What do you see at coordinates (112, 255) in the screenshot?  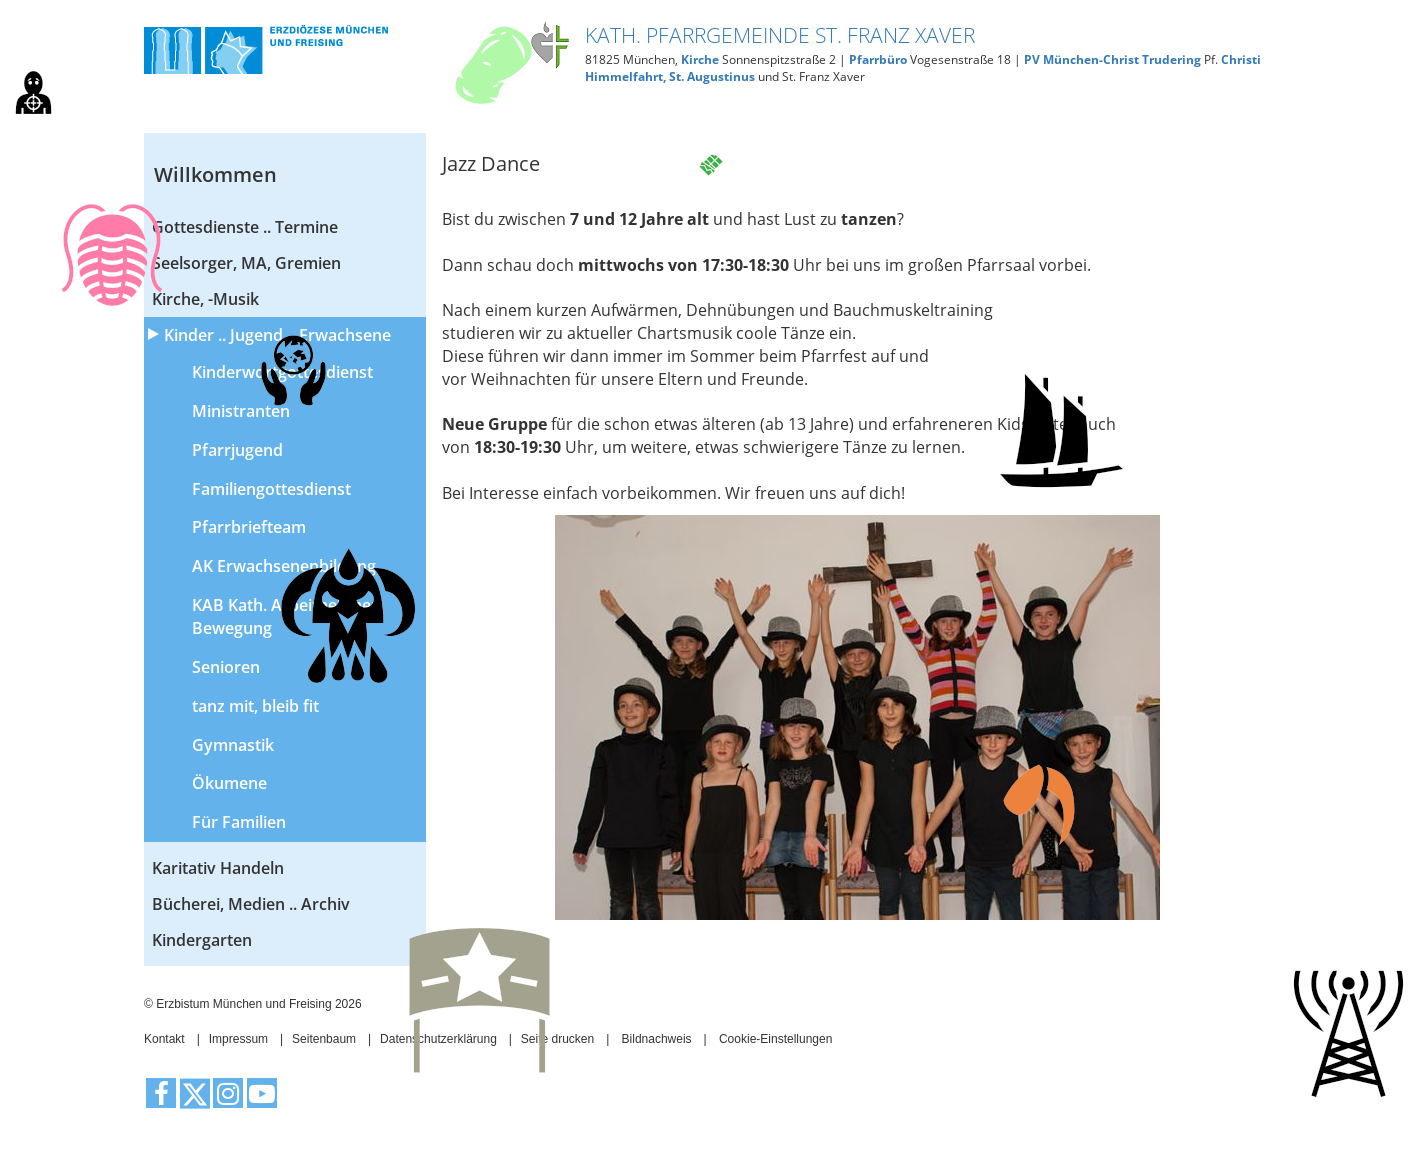 I see `trilobite fossil icon for a paleontology or natural history app` at bounding box center [112, 255].